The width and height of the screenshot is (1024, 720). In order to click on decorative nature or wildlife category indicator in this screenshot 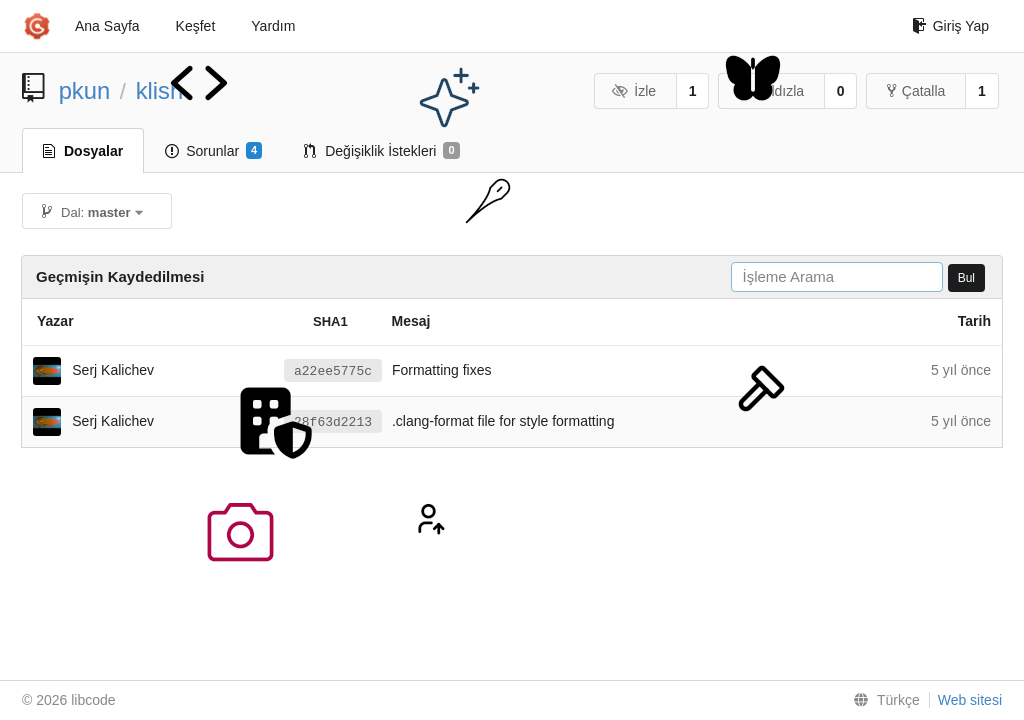, I will do `click(753, 77)`.